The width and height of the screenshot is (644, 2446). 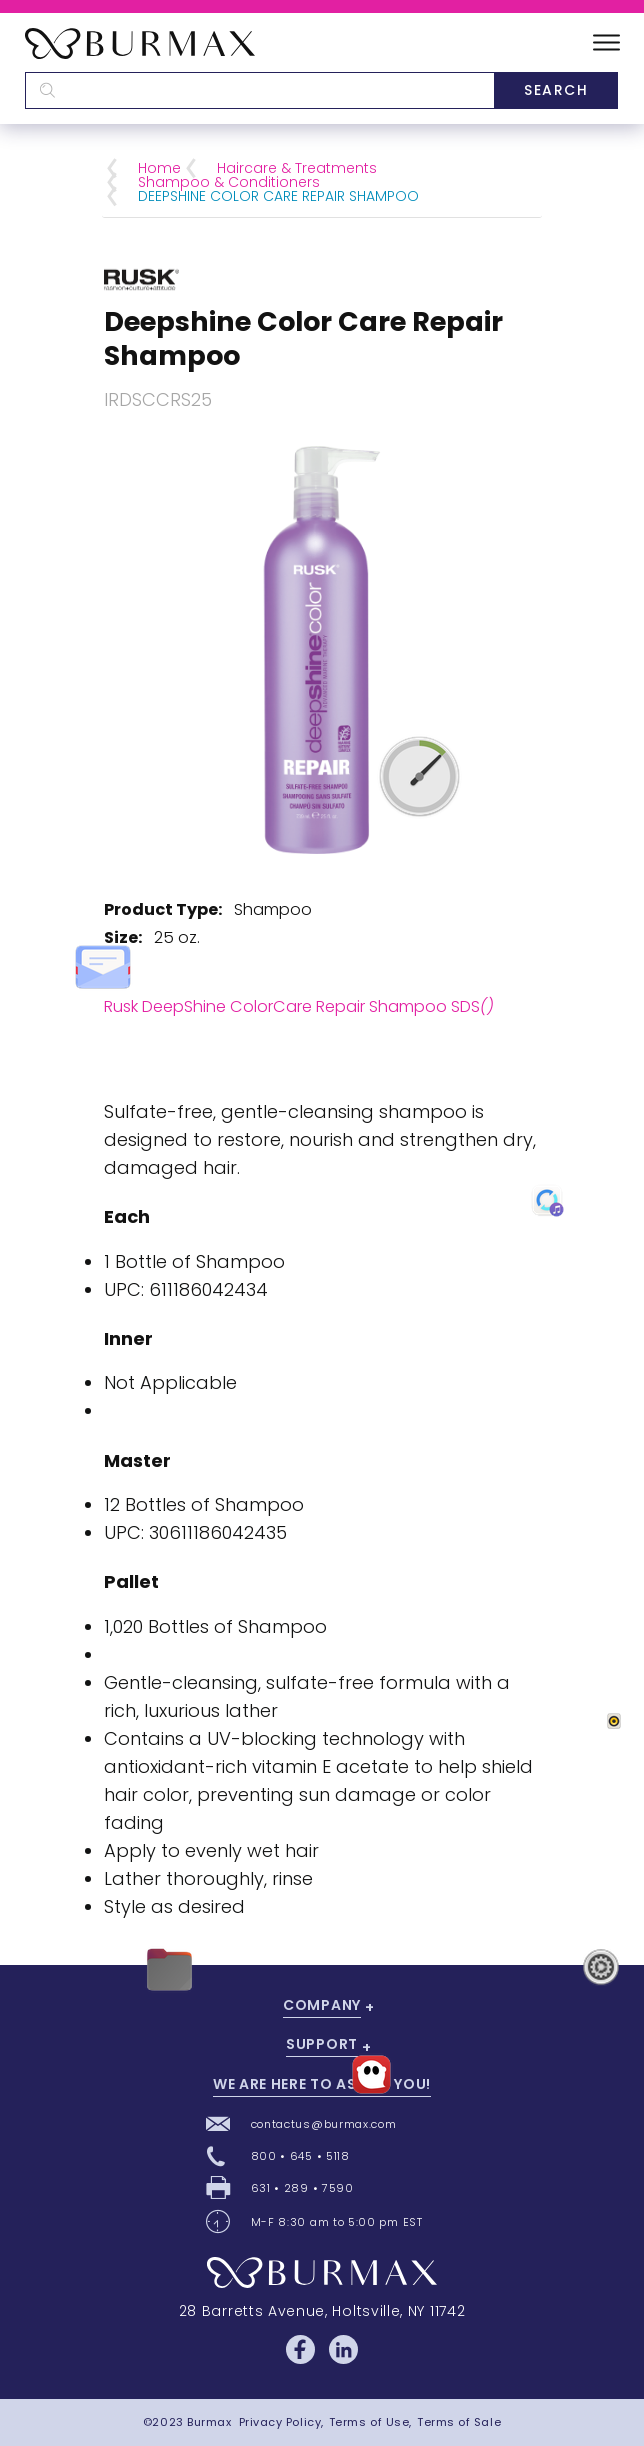 What do you see at coordinates (614, 1721) in the screenshot?
I see `open Rhythmbox music player` at bounding box center [614, 1721].